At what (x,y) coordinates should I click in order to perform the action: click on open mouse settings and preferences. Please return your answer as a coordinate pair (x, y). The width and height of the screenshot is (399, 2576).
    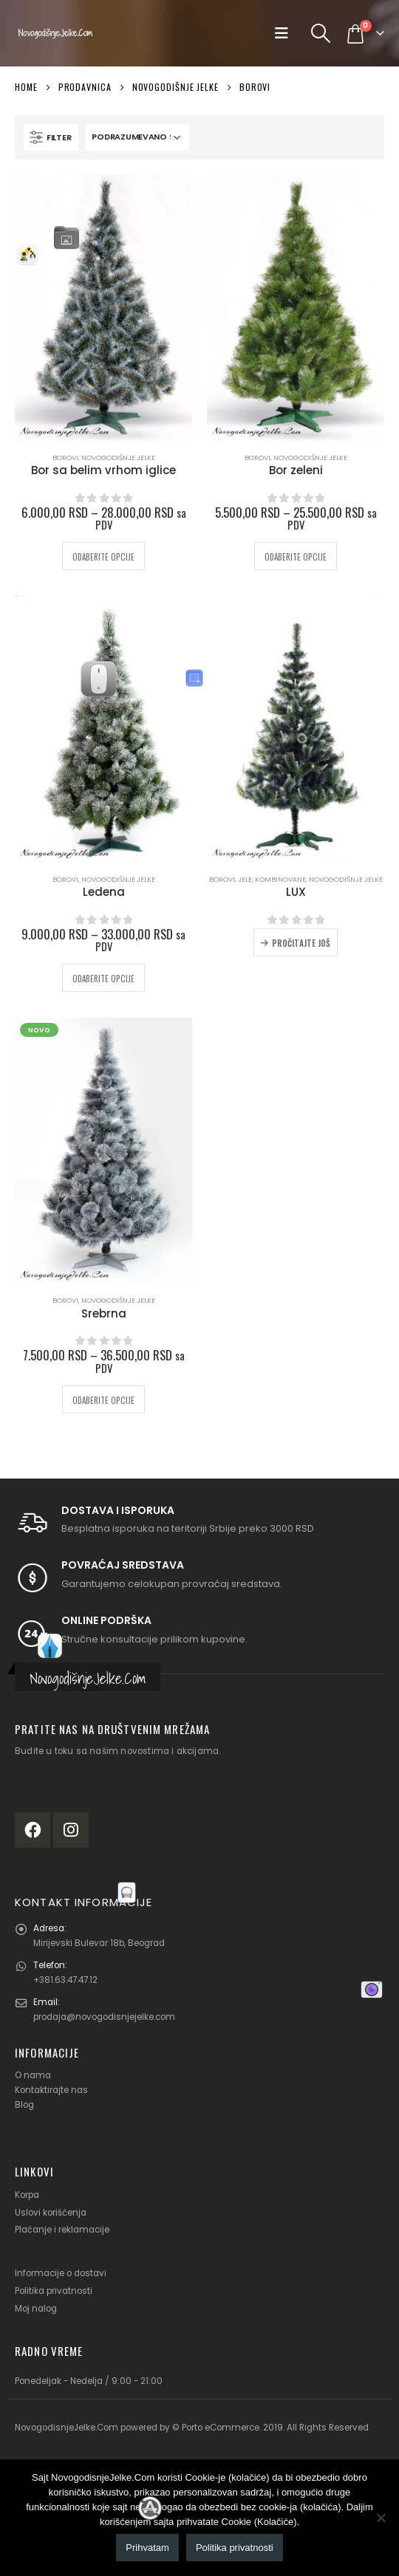
    Looking at the image, I should click on (98, 679).